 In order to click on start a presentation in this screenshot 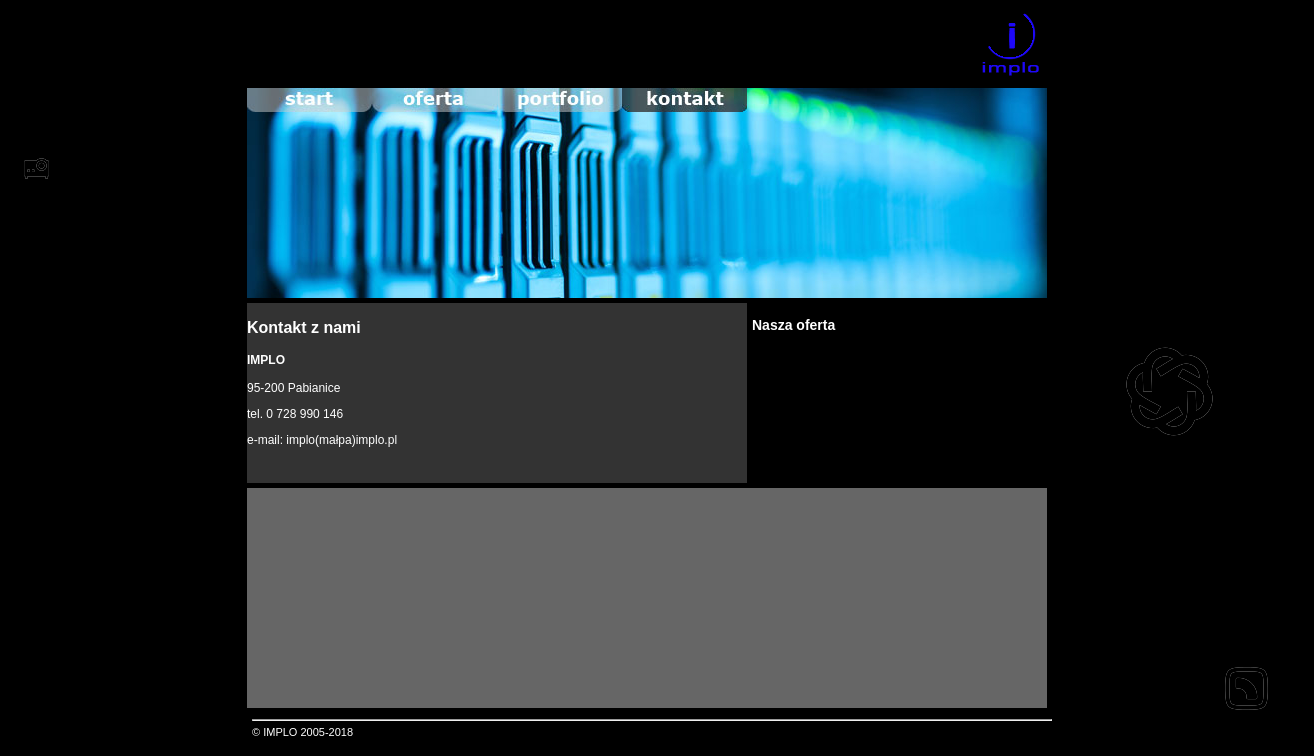, I will do `click(36, 168)`.